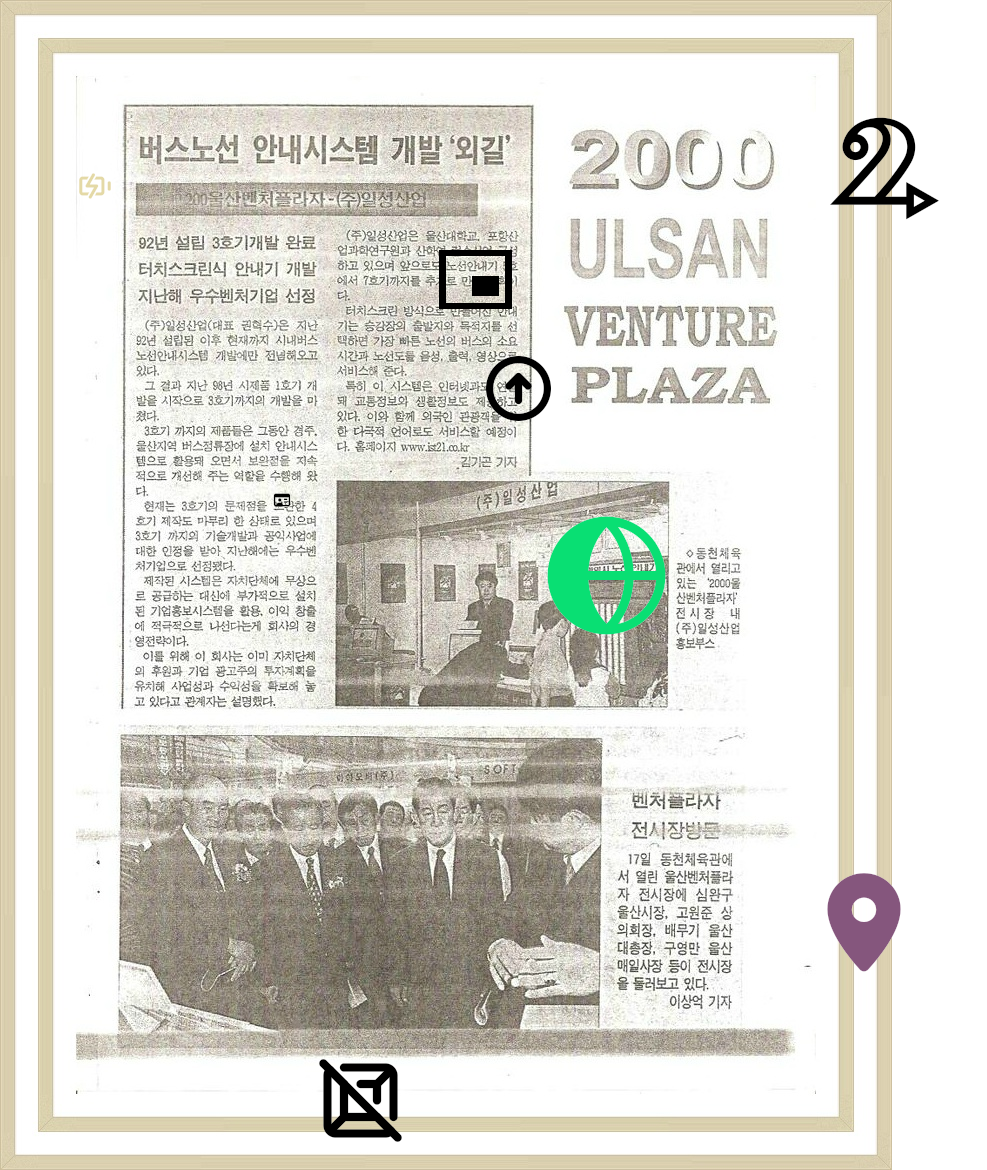  I want to click on view your profile or identification details, so click(282, 500).